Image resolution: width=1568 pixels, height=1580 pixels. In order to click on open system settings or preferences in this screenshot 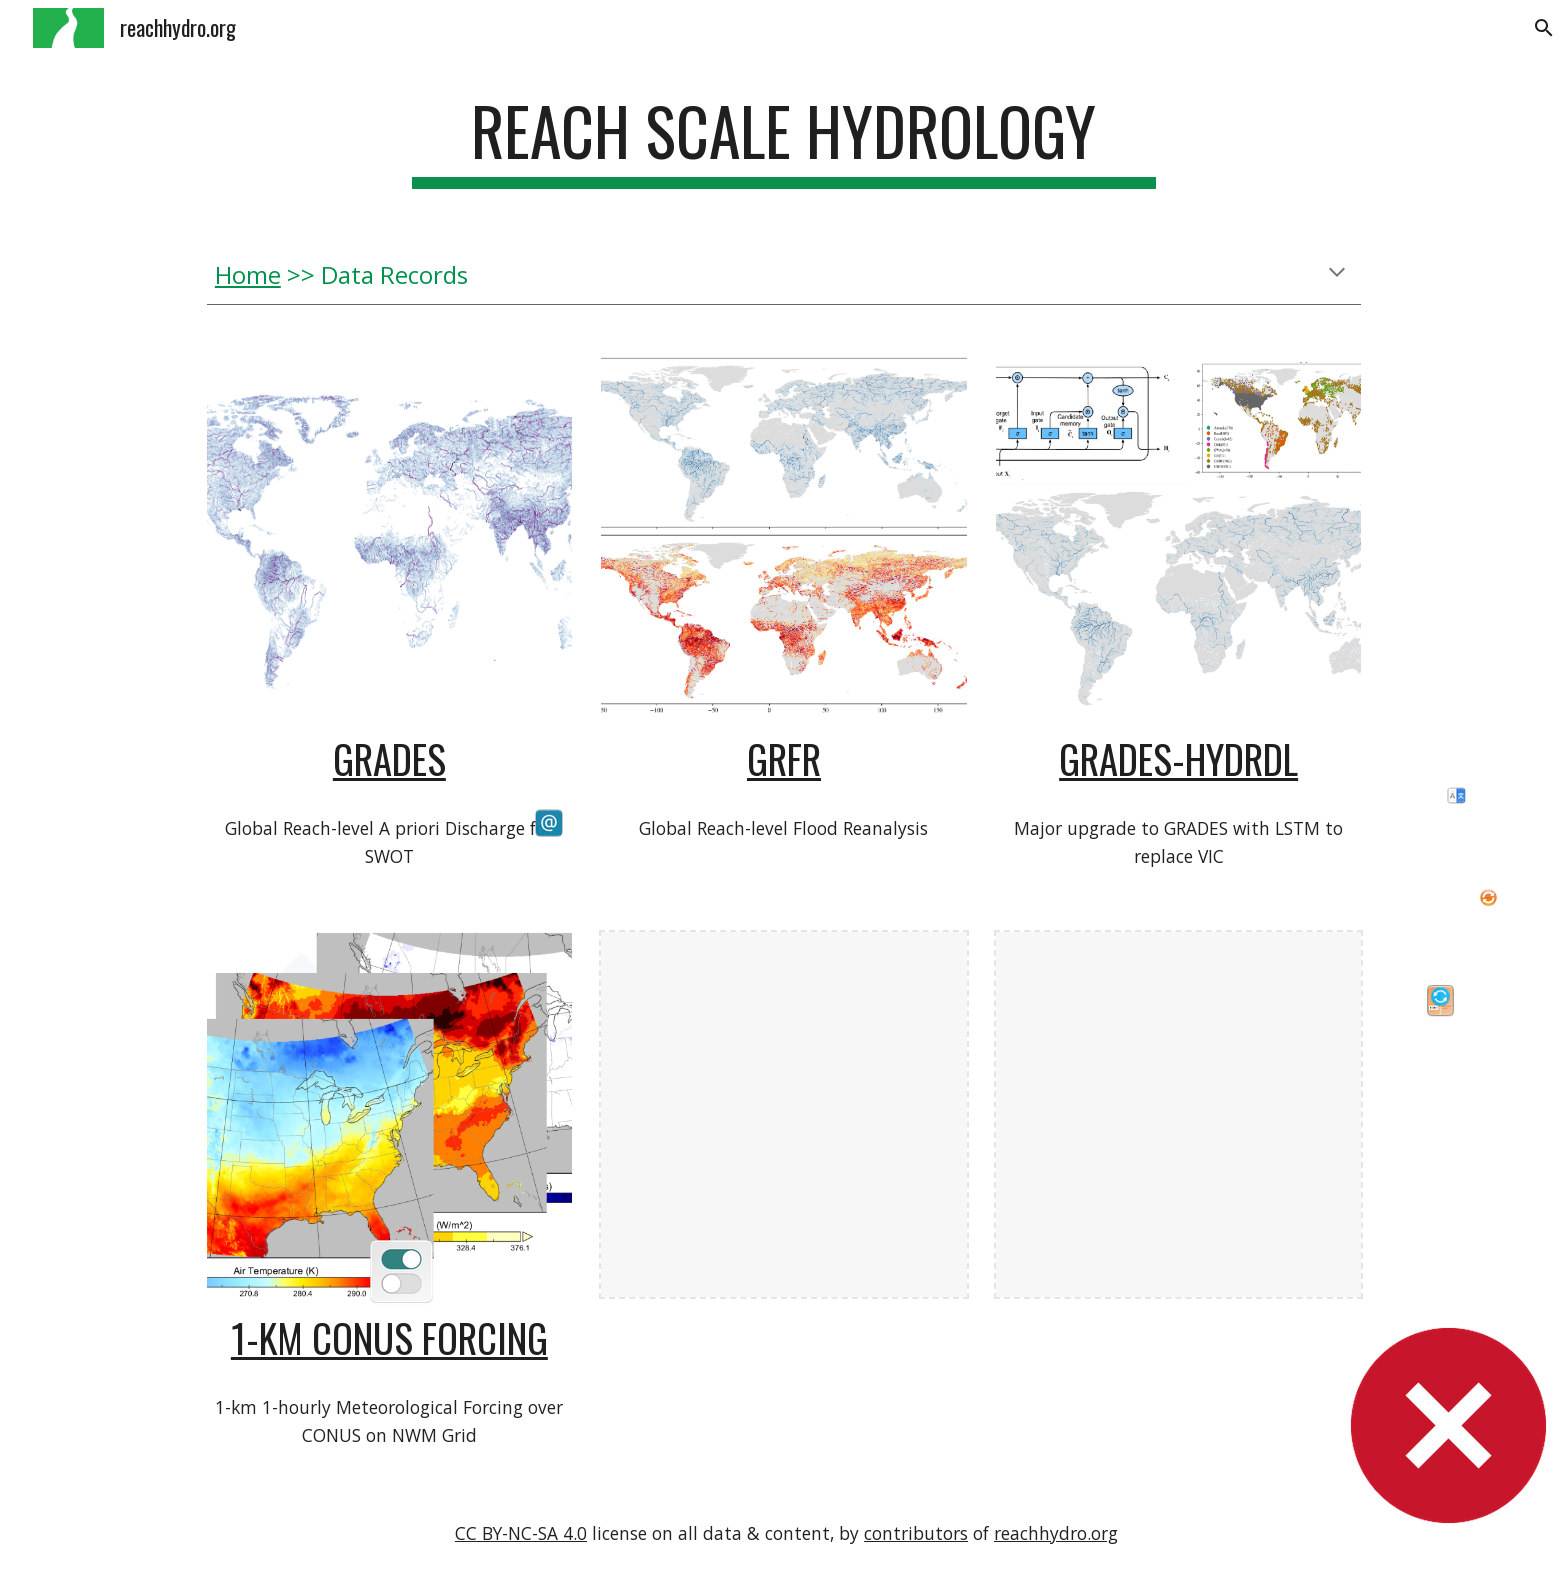, I will do `click(401, 1271)`.